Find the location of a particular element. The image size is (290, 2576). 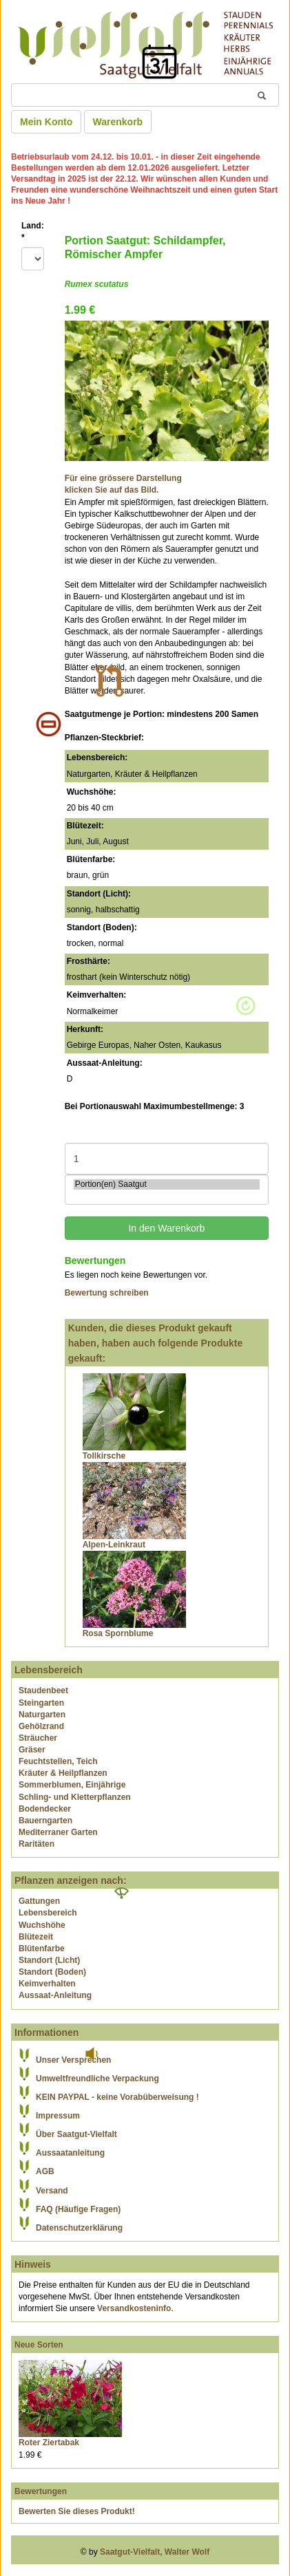

view or select a specific date is located at coordinates (159, 61).